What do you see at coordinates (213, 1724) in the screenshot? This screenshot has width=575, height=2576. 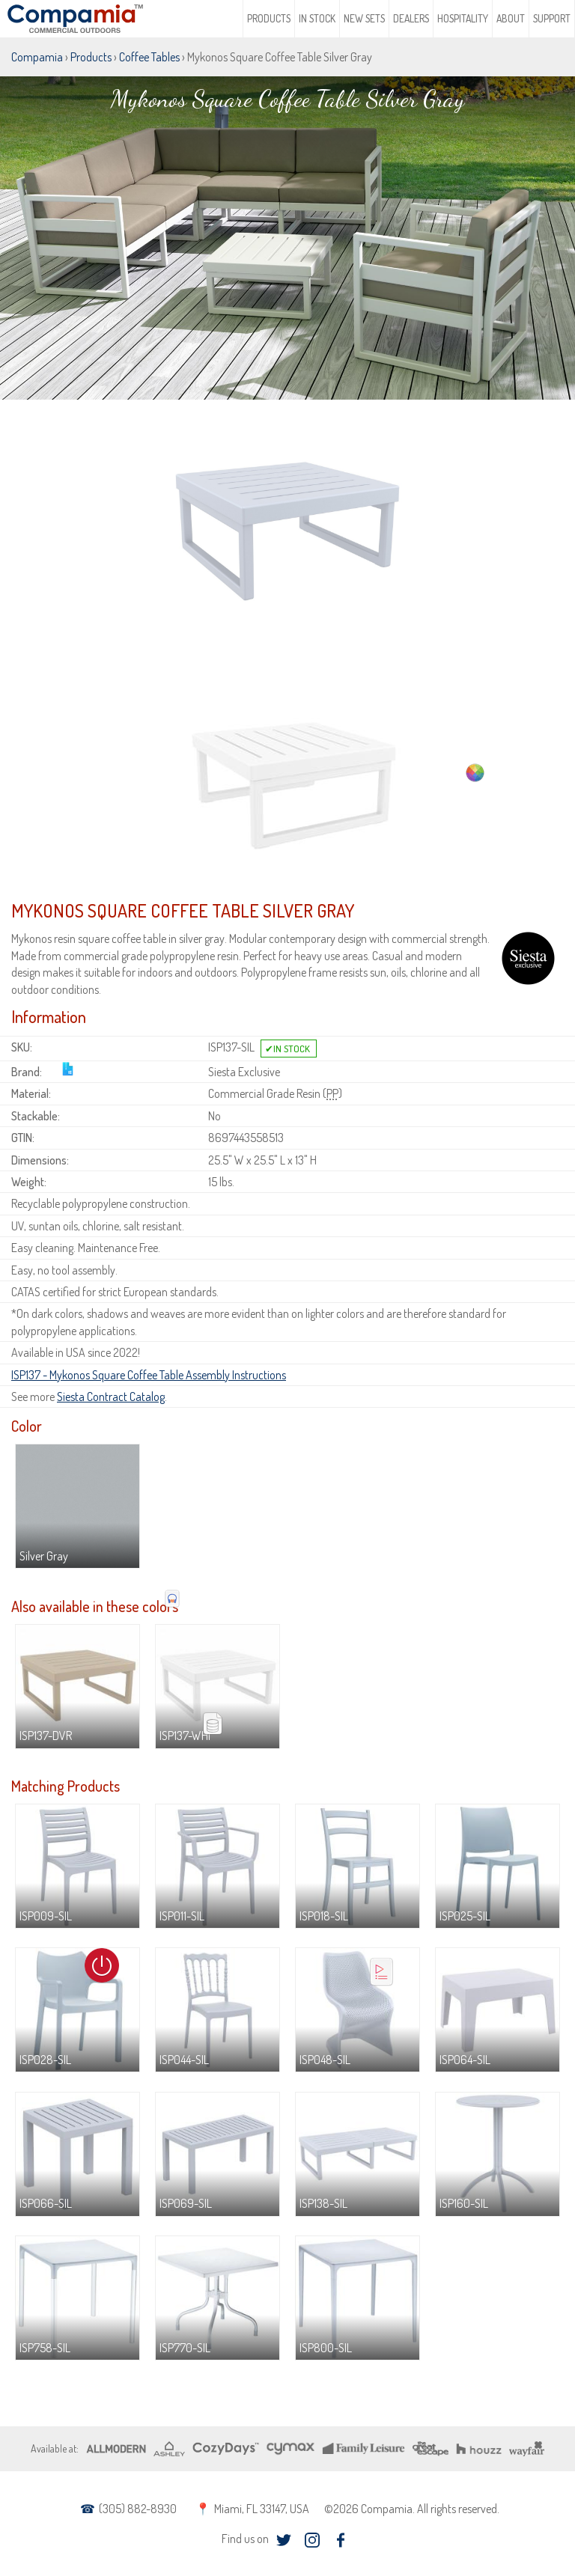 I see `sqlite3 database file` at bounding box center [213, 1724].